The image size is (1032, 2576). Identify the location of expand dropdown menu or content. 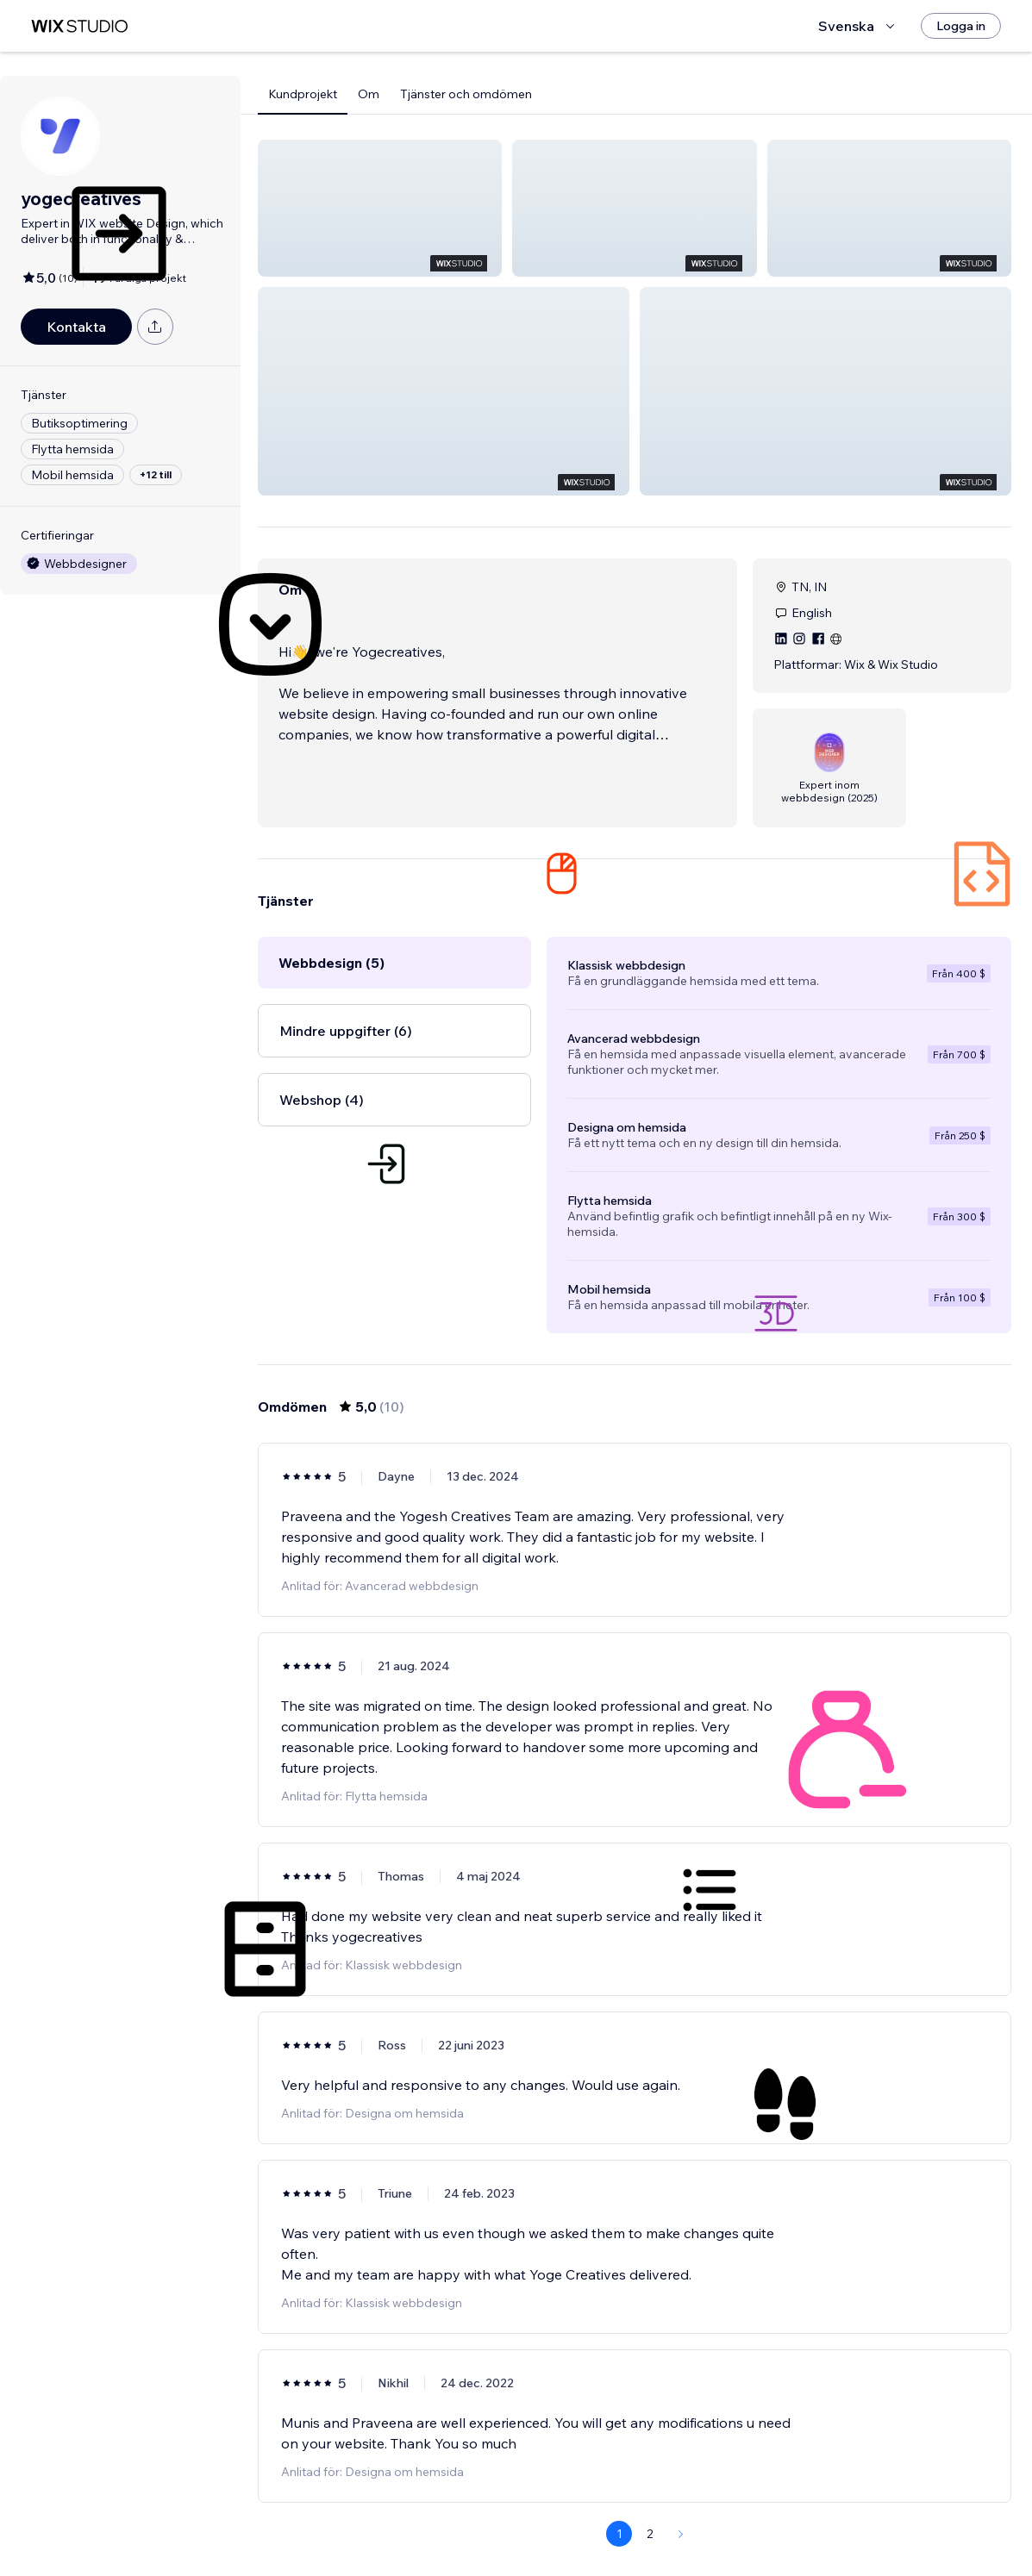
(270, 624).